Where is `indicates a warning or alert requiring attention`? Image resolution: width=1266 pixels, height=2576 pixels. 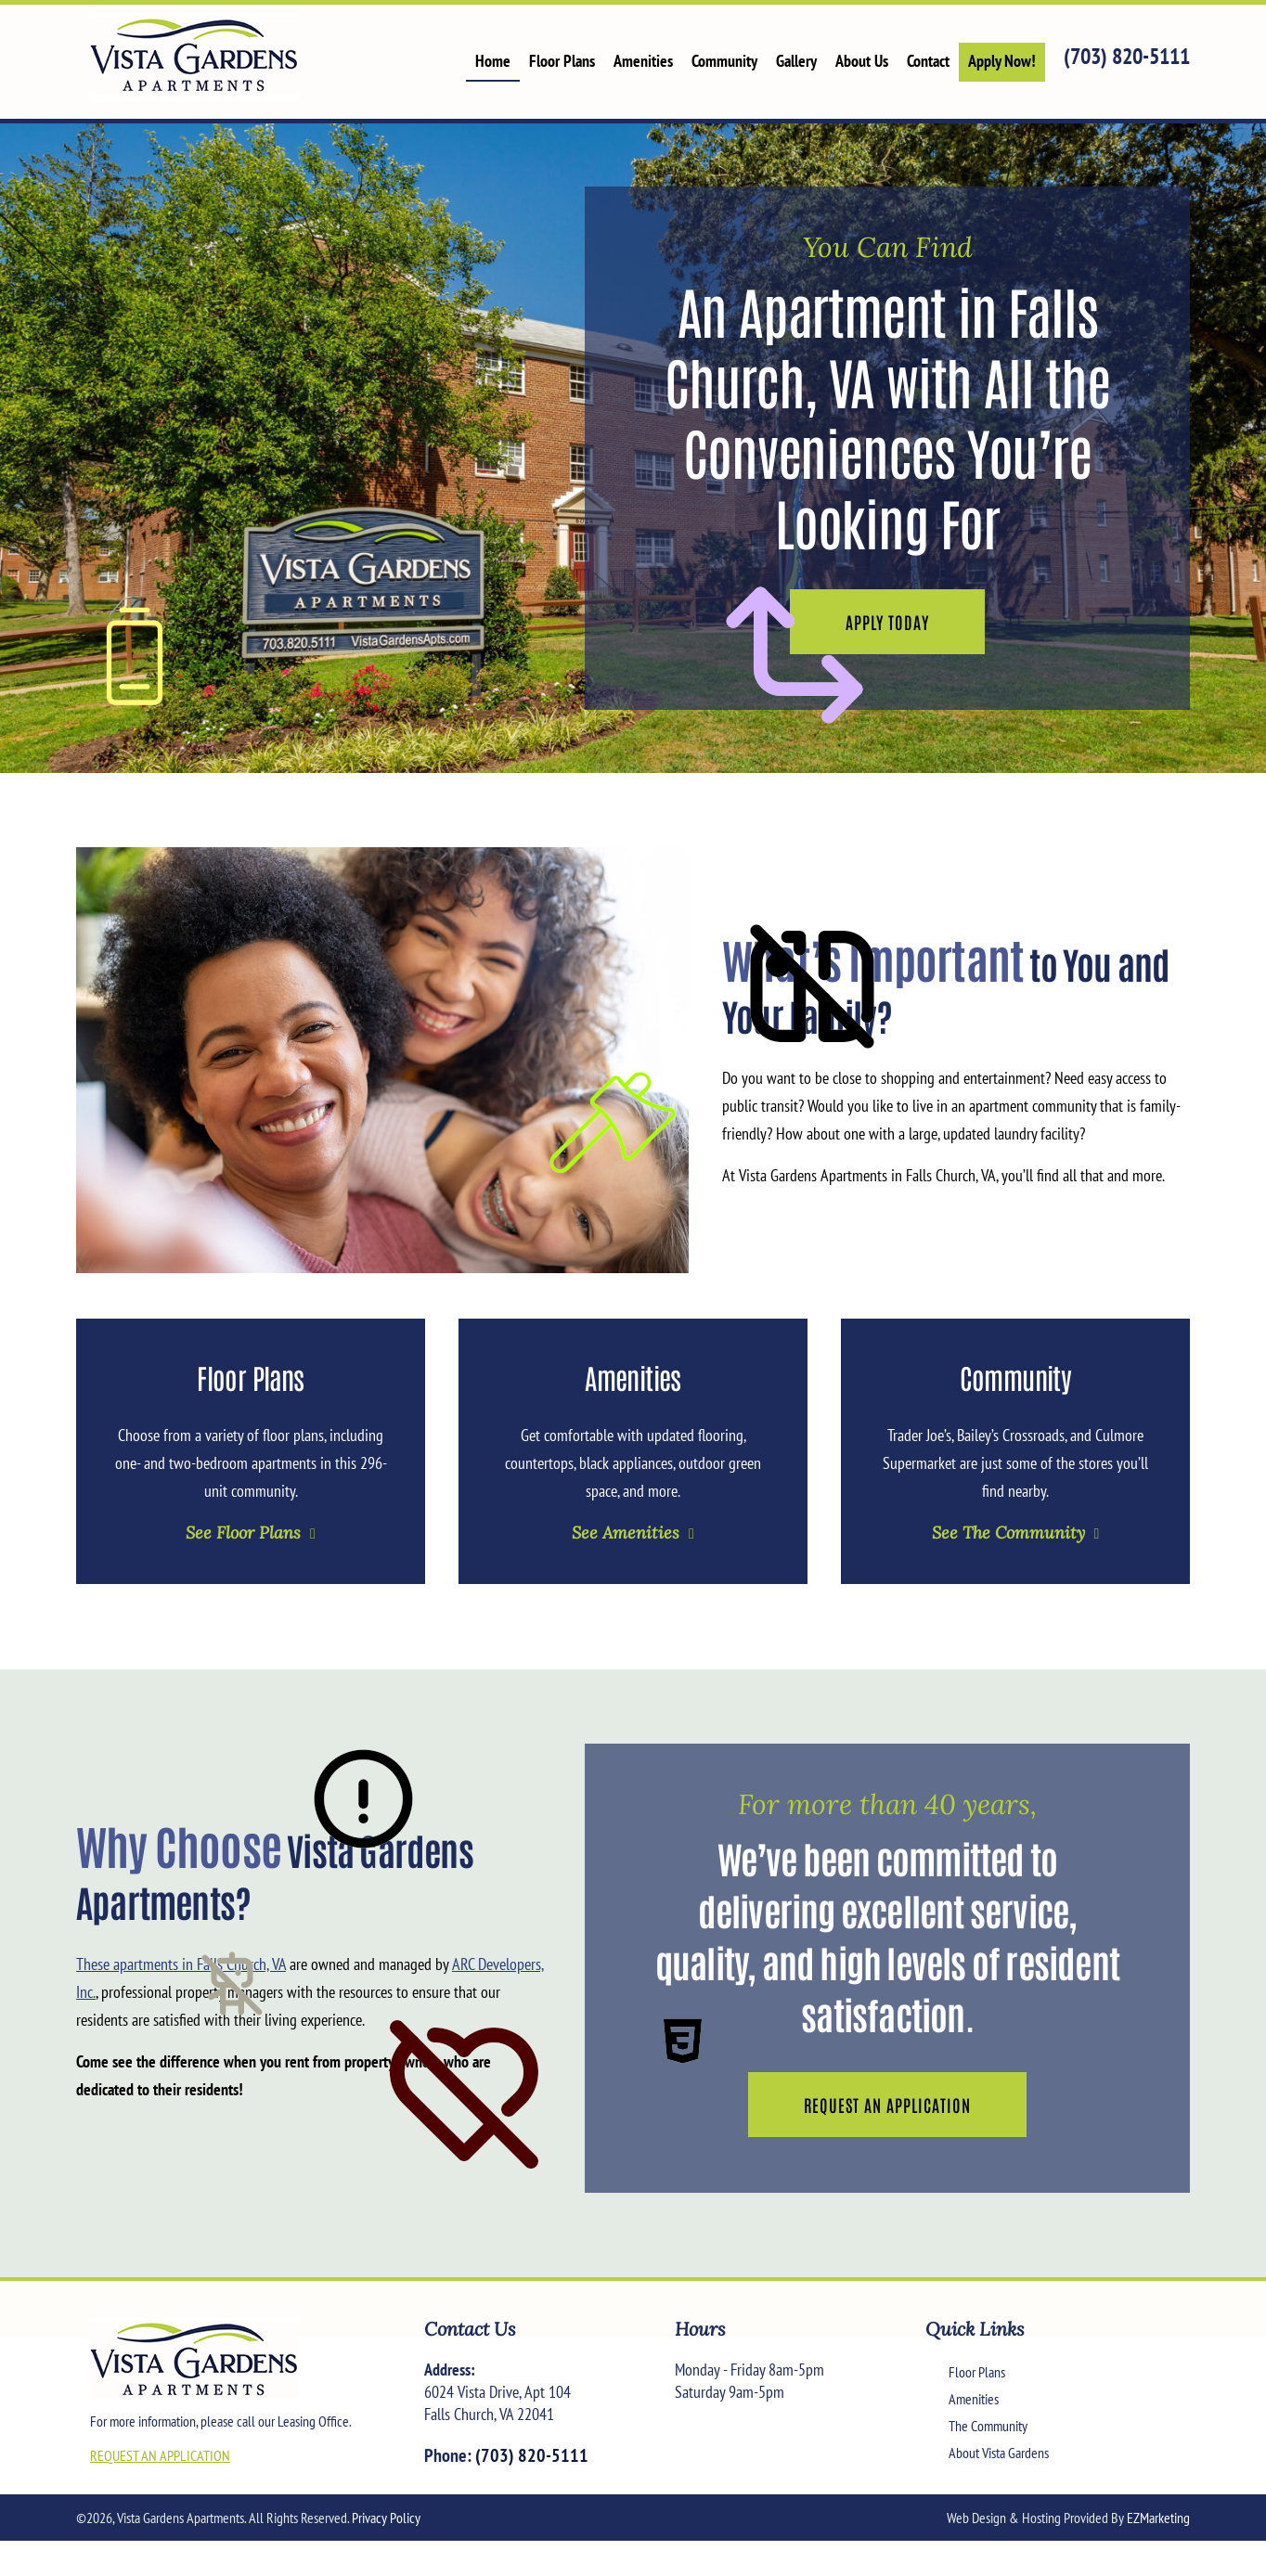
indicates a warning or alert requiring attention is located at coordinates (363, 1798).